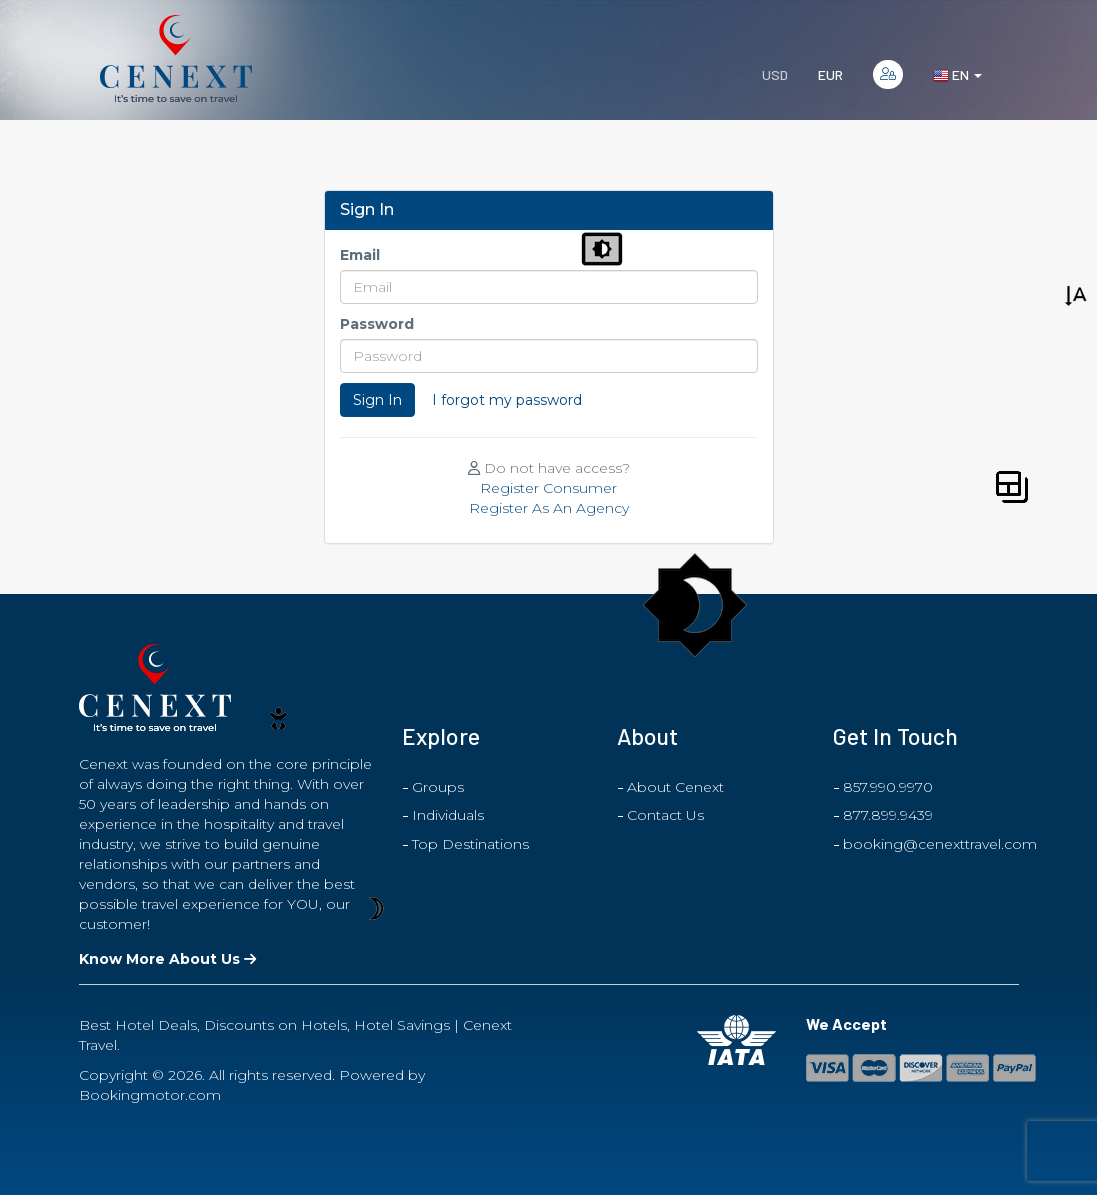  What do you see at coordinates (602, 249) in the screenshot?
I see `adjust display brightness settings` at bounding box center [602, 249].